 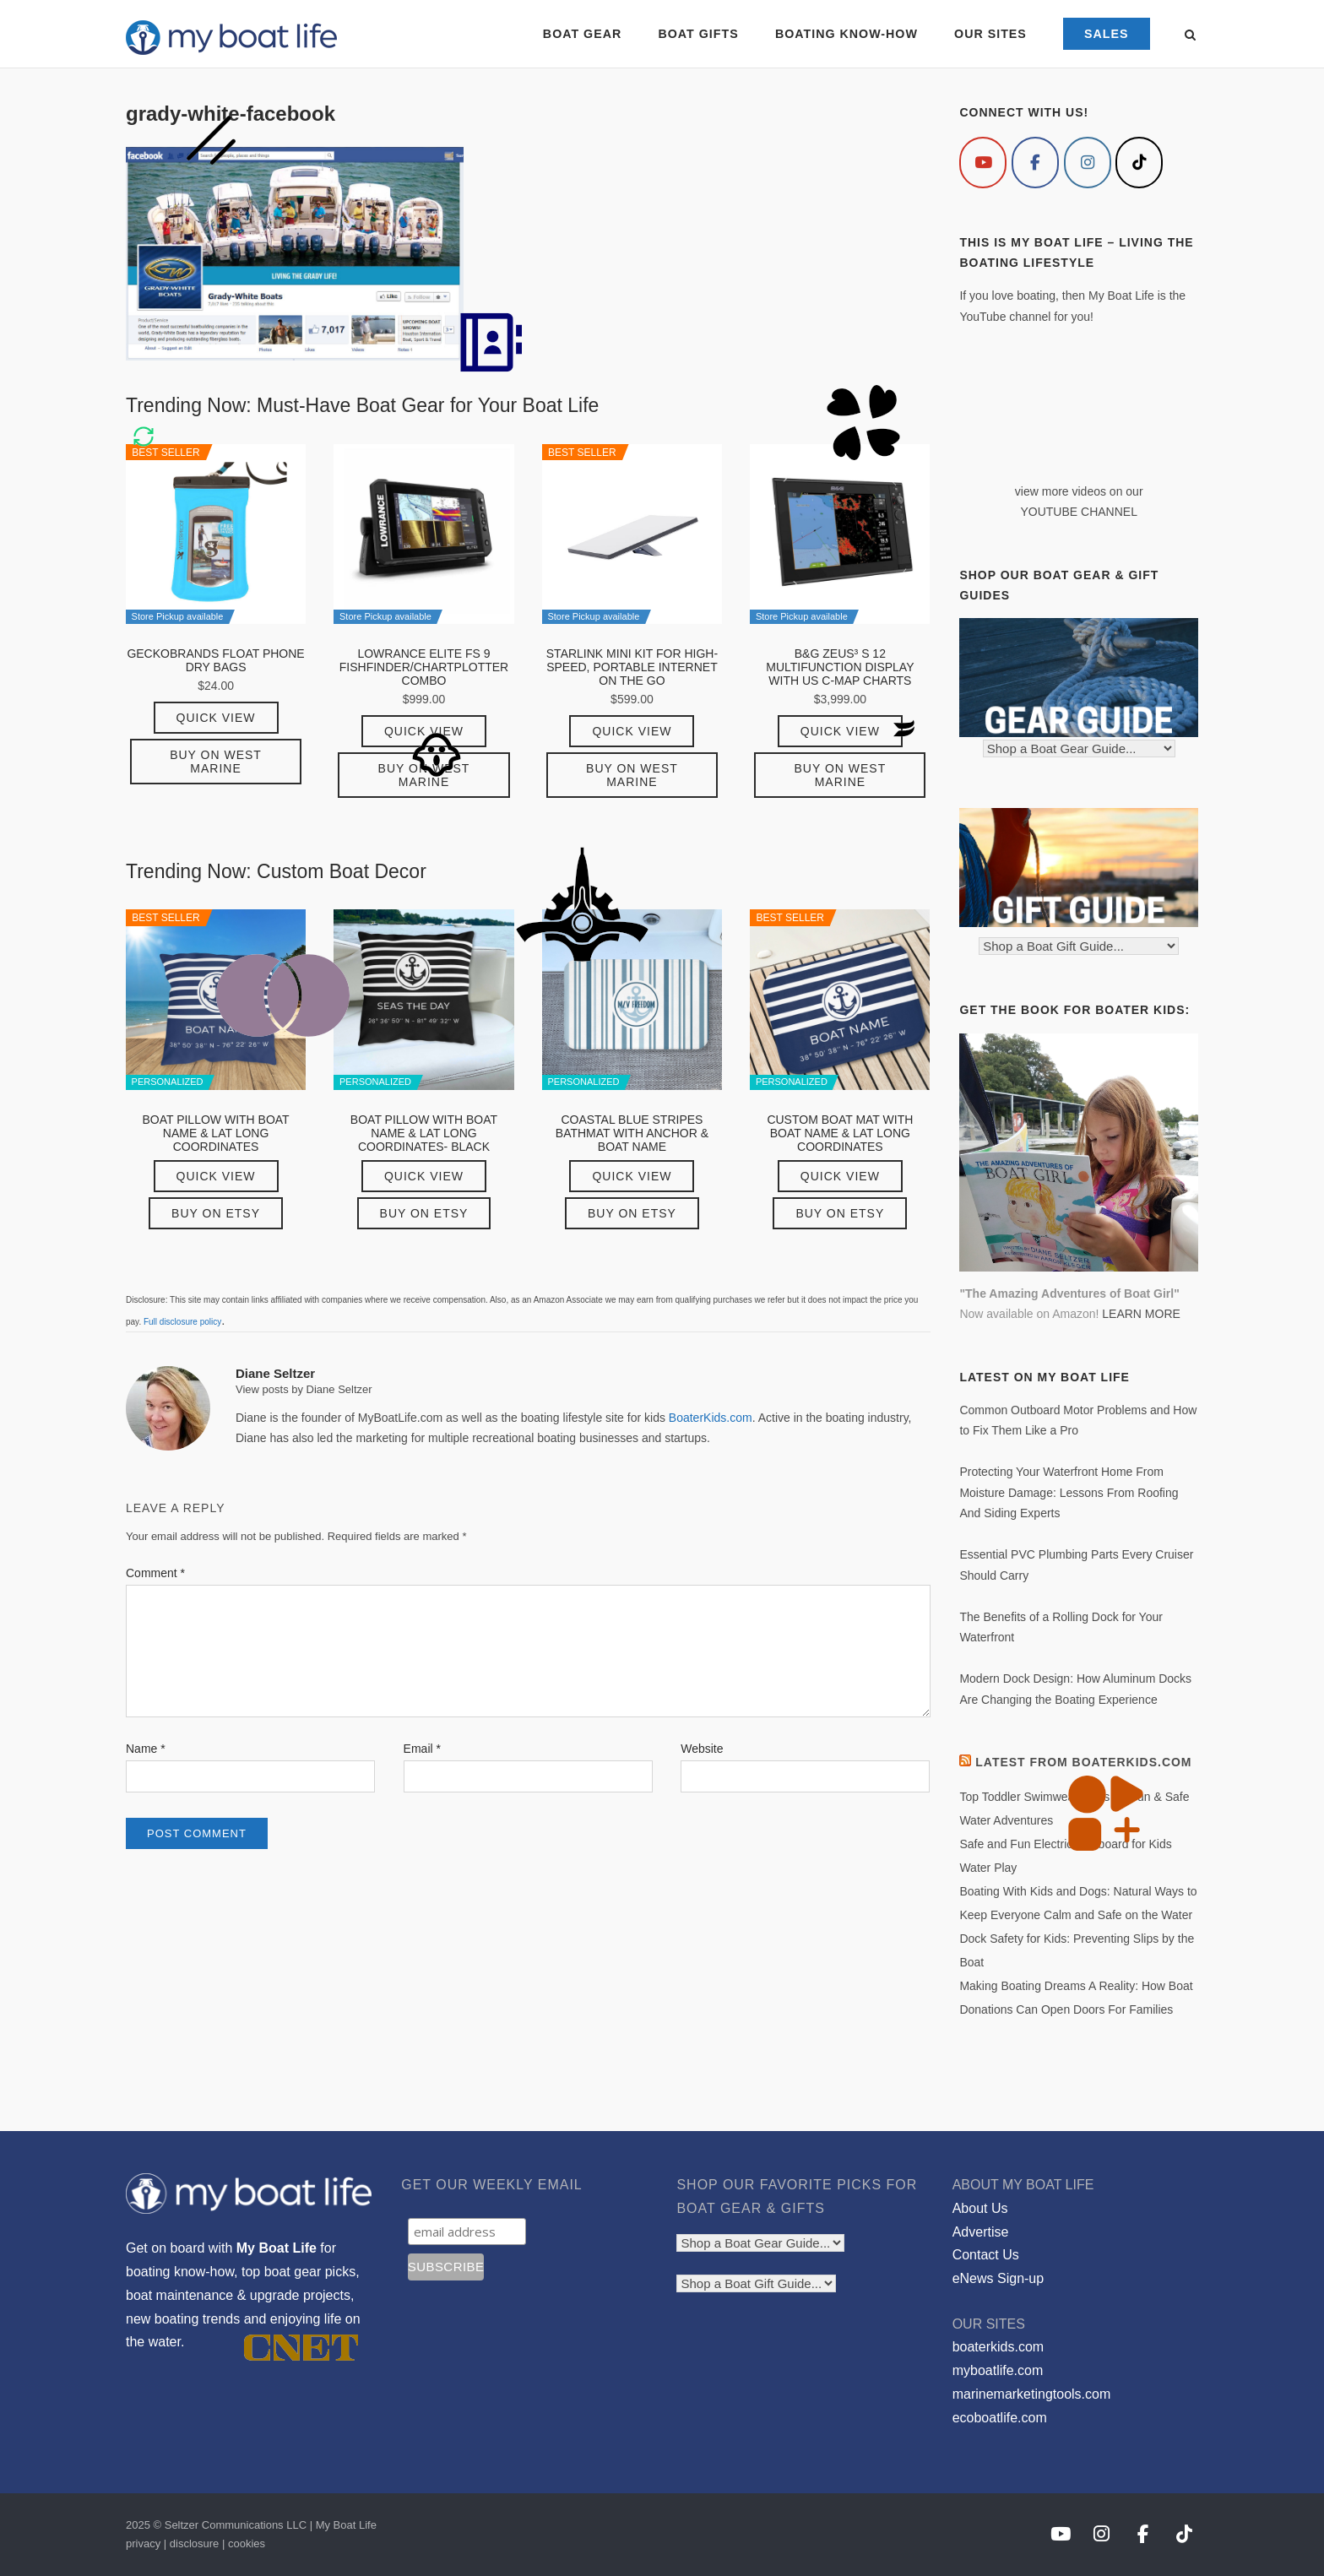 I want to click on shadcn/ui component library logo, so click(x=211, y=140).